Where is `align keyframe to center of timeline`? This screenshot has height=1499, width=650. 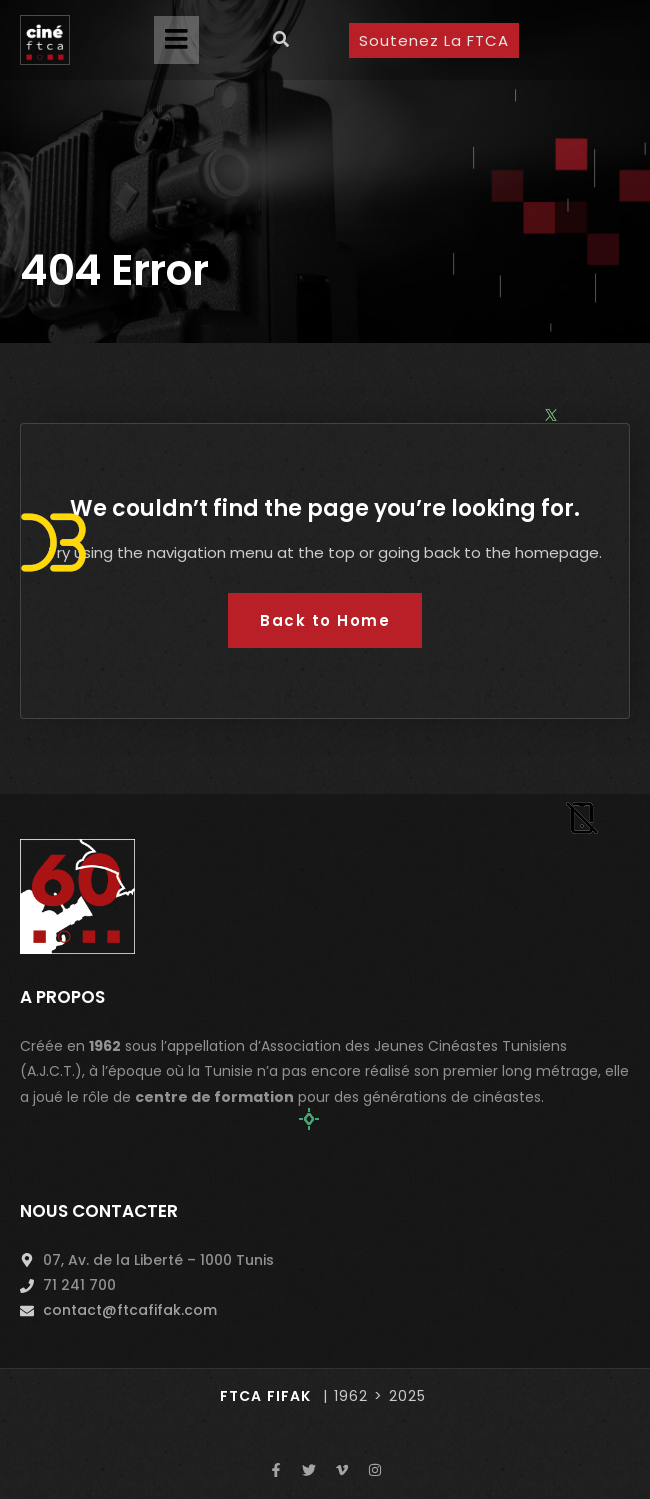 align keyframe to center of timeline is located at coordinates (309, 1119).